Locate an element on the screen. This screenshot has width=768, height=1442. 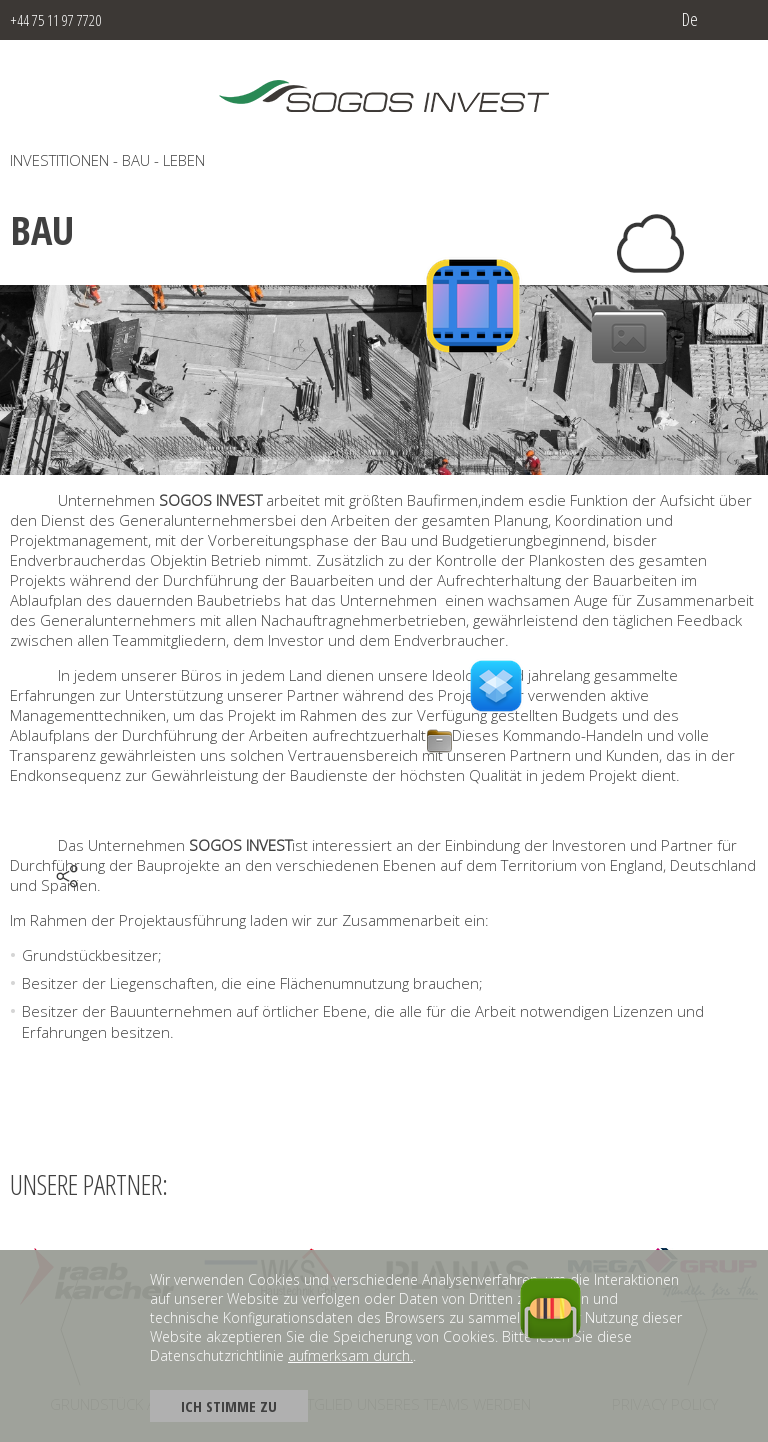
open your images folder is located at coordinates (629, 334).